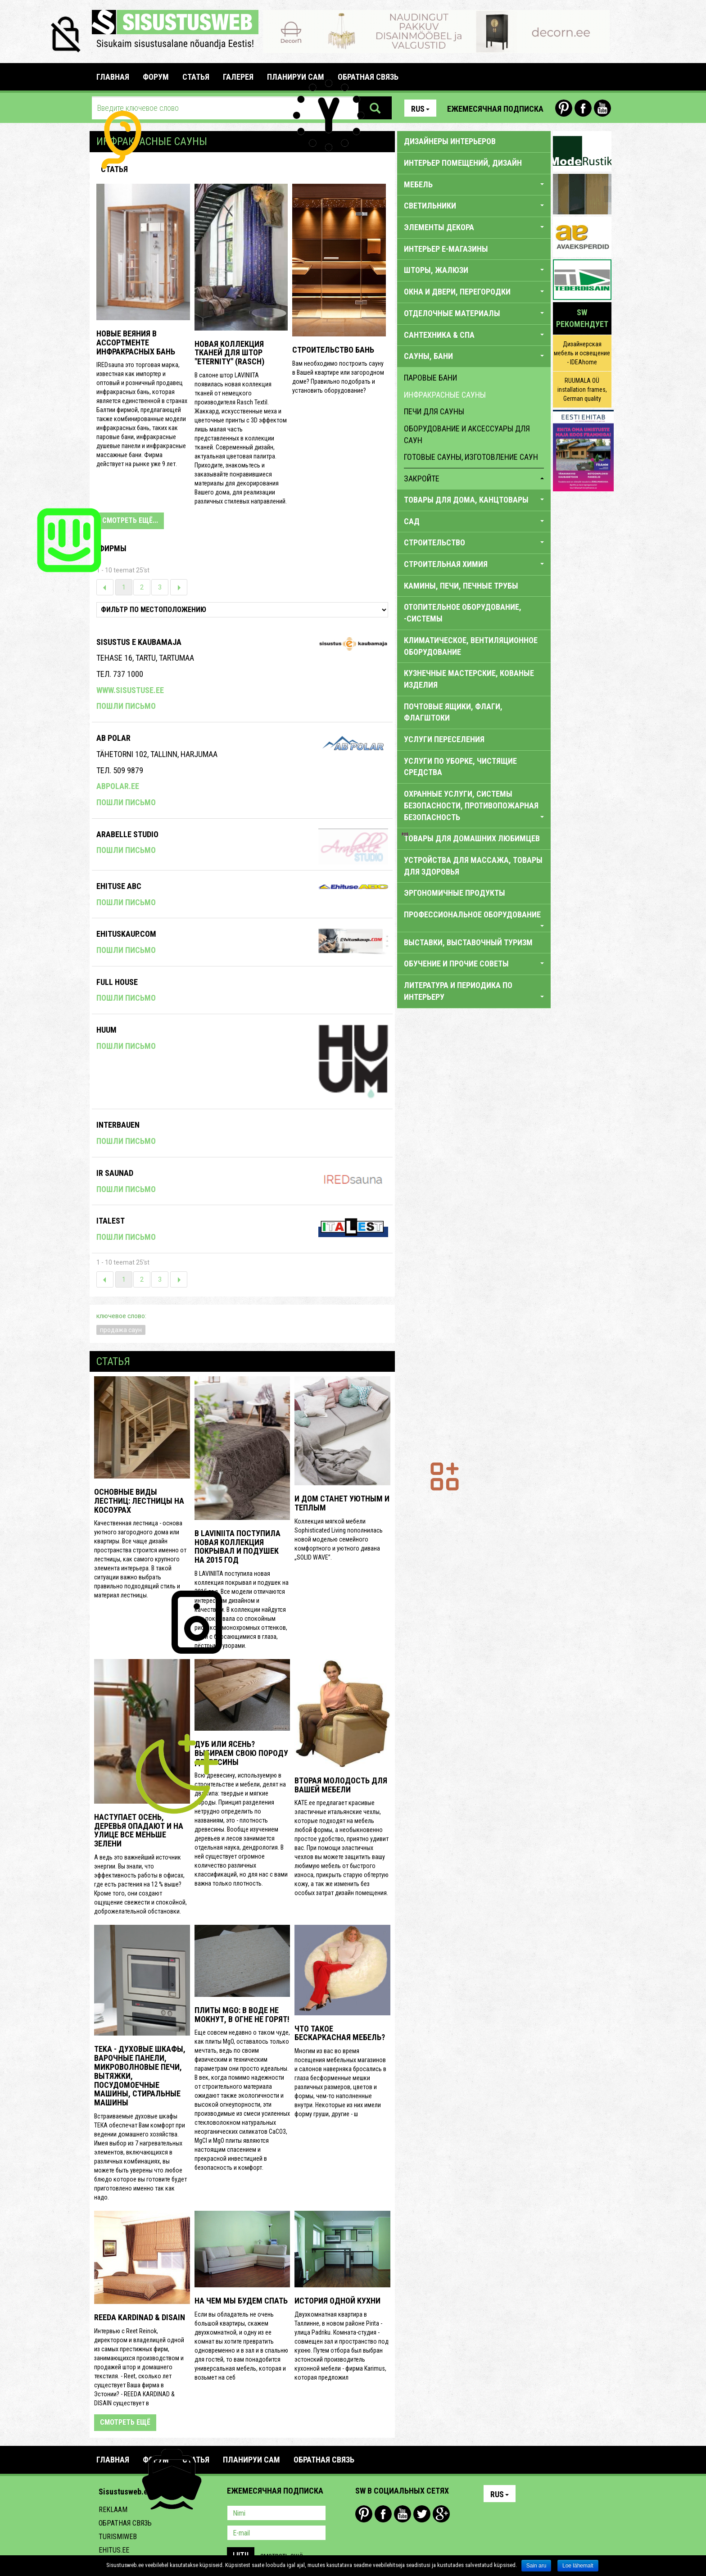 Image resolution: width=706 pixels, height=2576 pixels. What do you see at coordinates (172, 2480) in the screenshot?
I see `access boat or ferry services` at bounding box center [172, 2480].